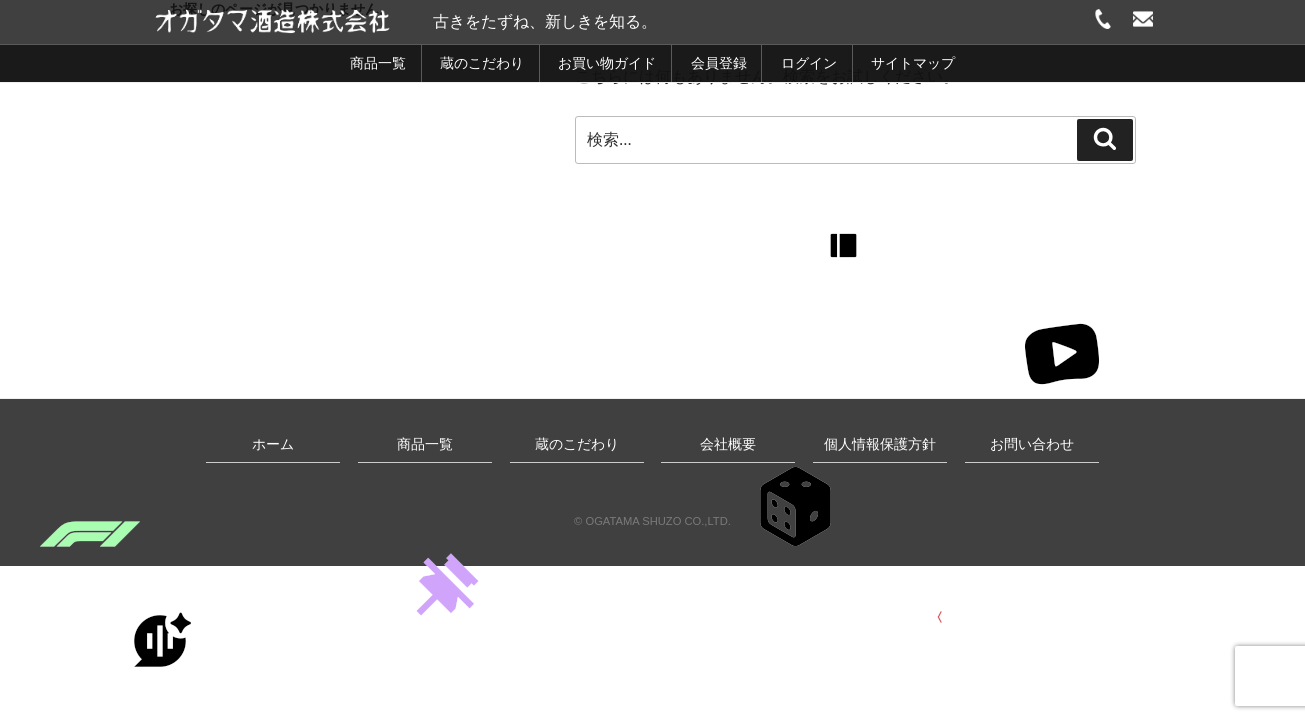 Image resolution: width=1305 pixels, height=720 pixels. Describe the element at coordinates (843, 245) in the screenshot. I see `switch to left sidebar layout` at that location.